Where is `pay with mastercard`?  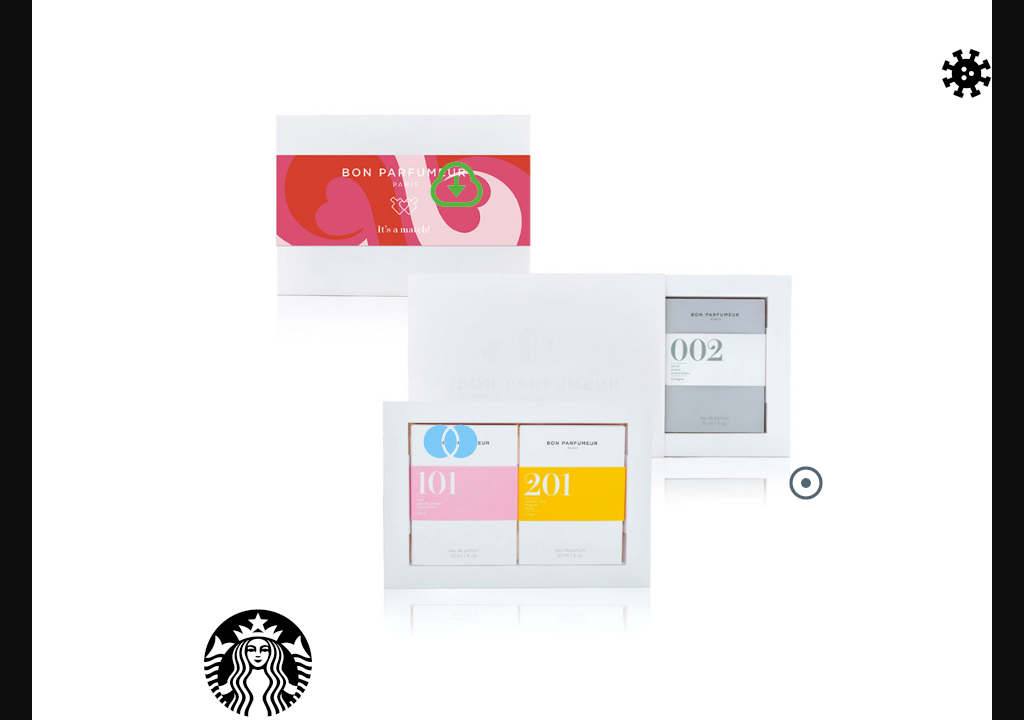
pay with mastercard is located at coordinates (450, 441).